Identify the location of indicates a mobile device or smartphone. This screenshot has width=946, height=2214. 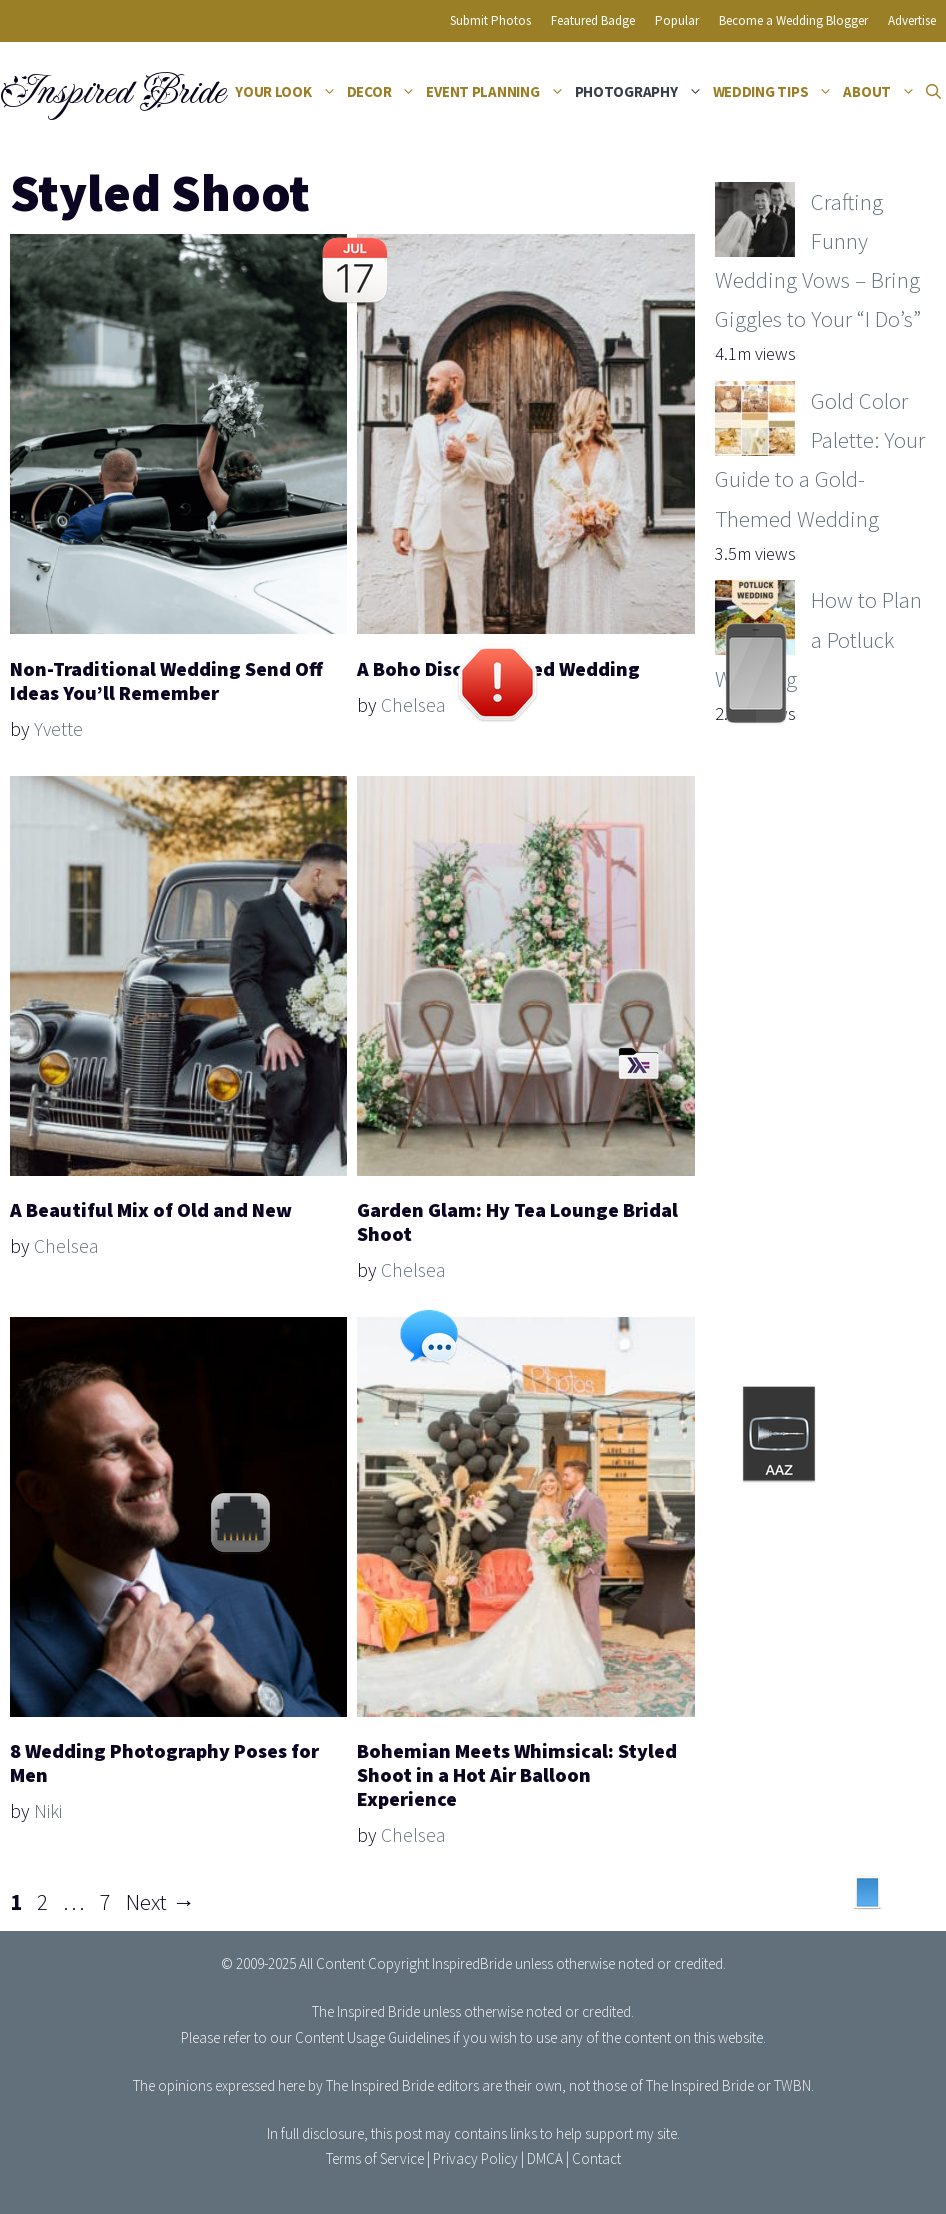
(756, 673).